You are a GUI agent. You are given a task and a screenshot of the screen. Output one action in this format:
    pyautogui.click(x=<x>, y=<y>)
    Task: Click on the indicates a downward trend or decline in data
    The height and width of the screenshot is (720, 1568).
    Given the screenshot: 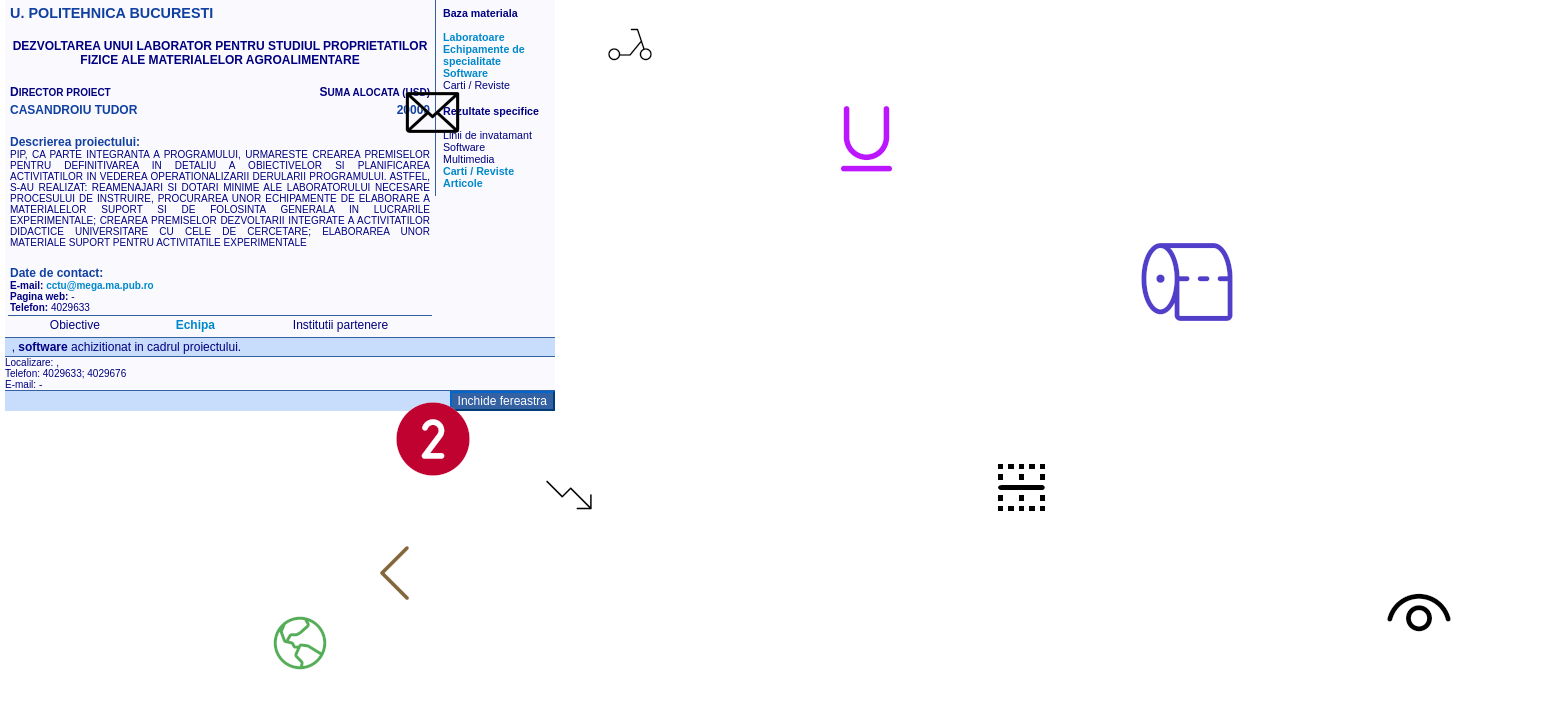 What is the action you would take?
    pyautogui.click(x=569, y=495)
    